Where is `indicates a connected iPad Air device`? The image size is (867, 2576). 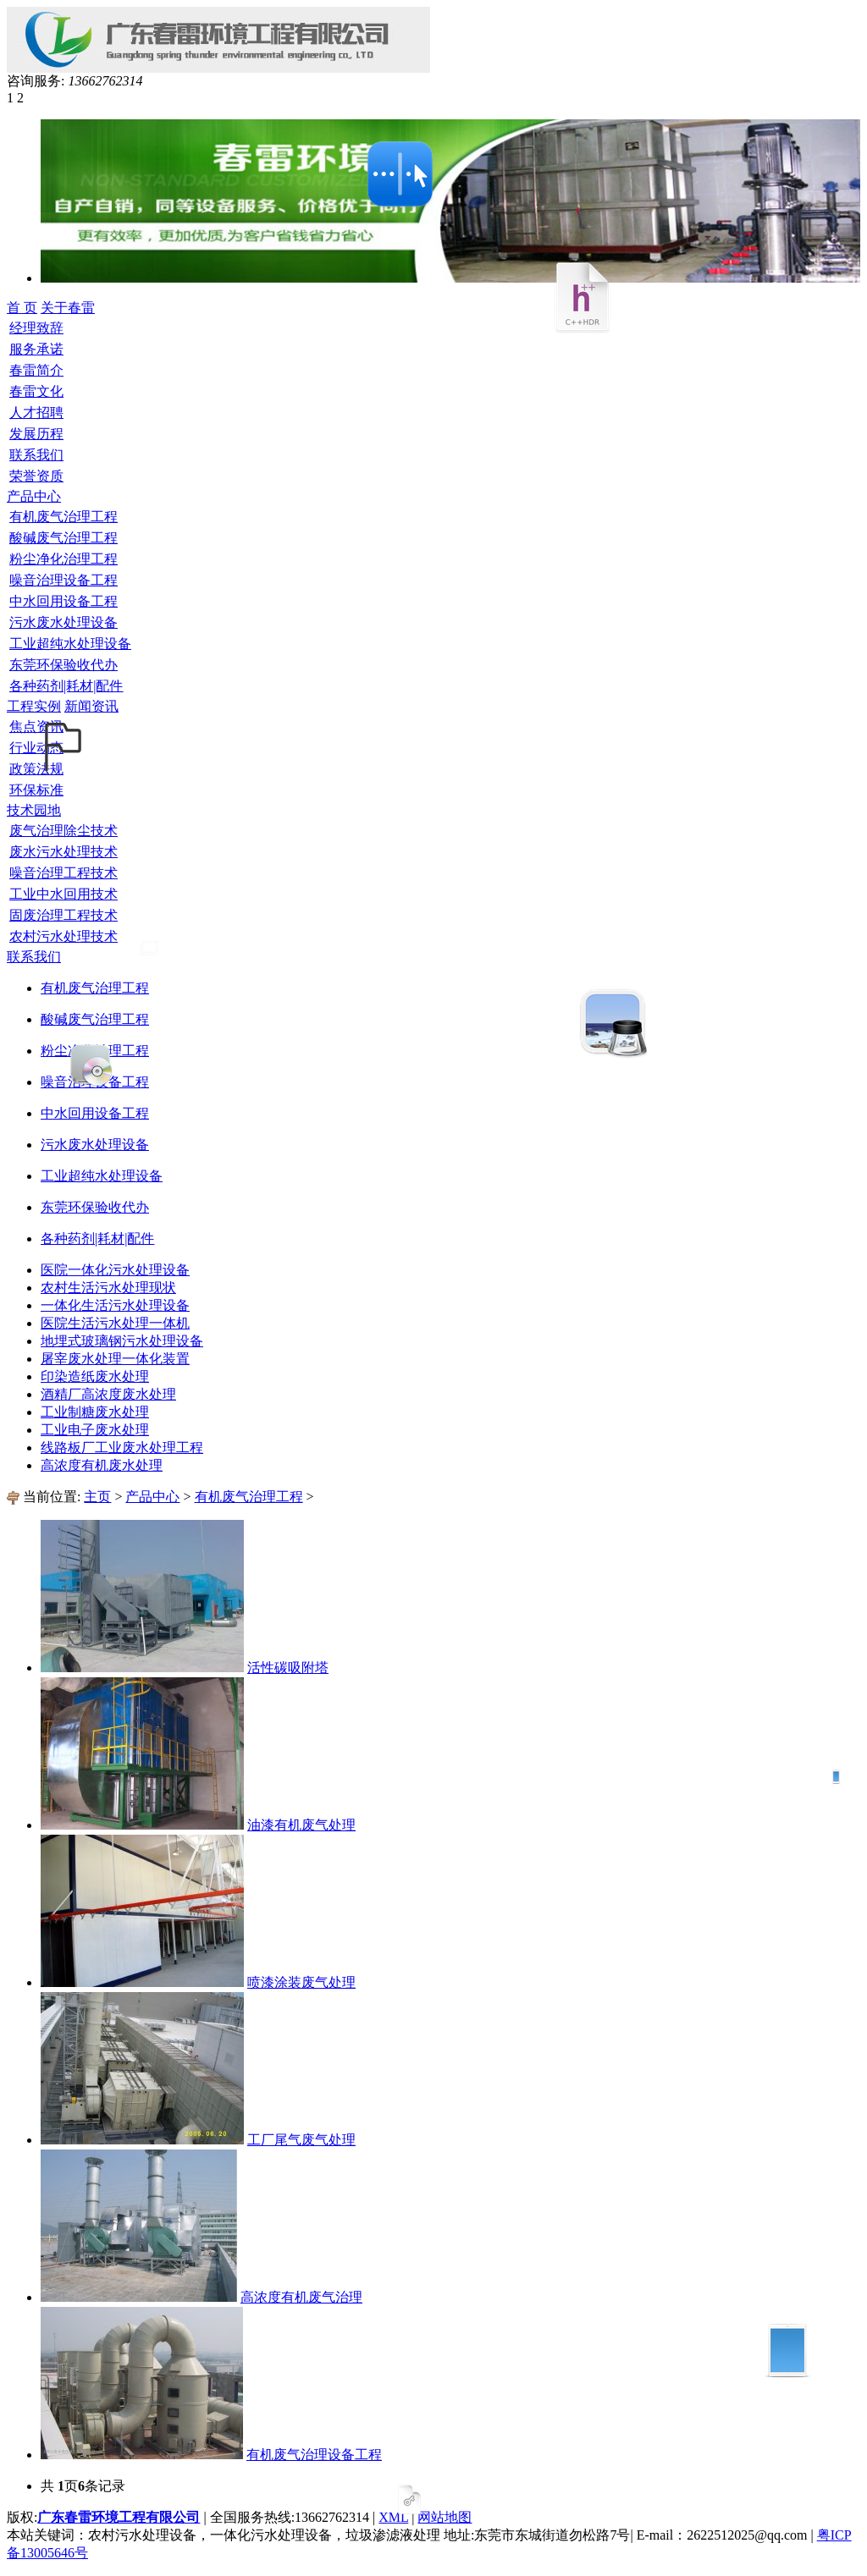 indicates a connected iPad Air device is located at coordinates (787, 2350).